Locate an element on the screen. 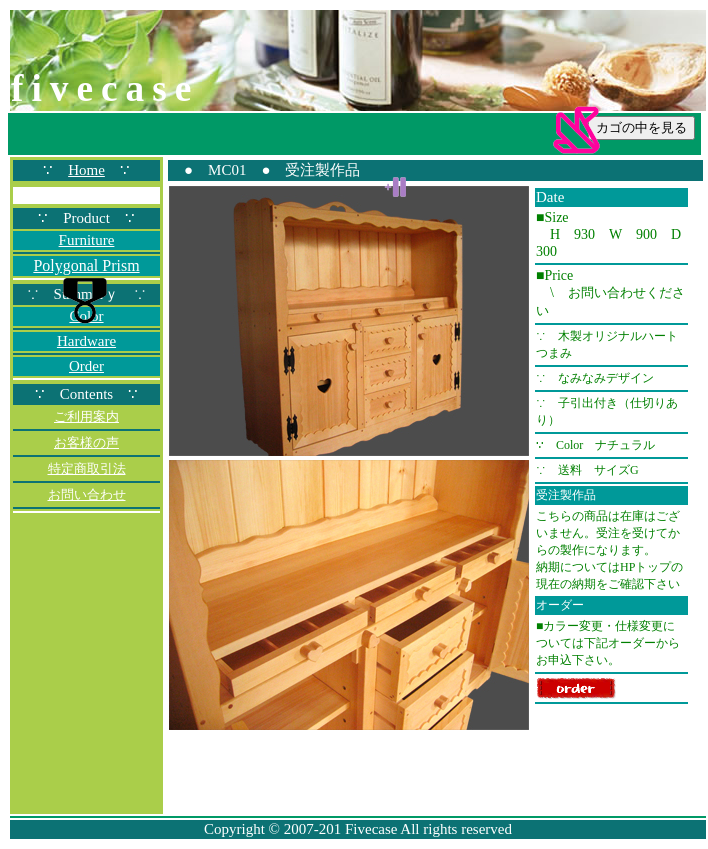  add a new column to the left is located at coordinates (397, 187).